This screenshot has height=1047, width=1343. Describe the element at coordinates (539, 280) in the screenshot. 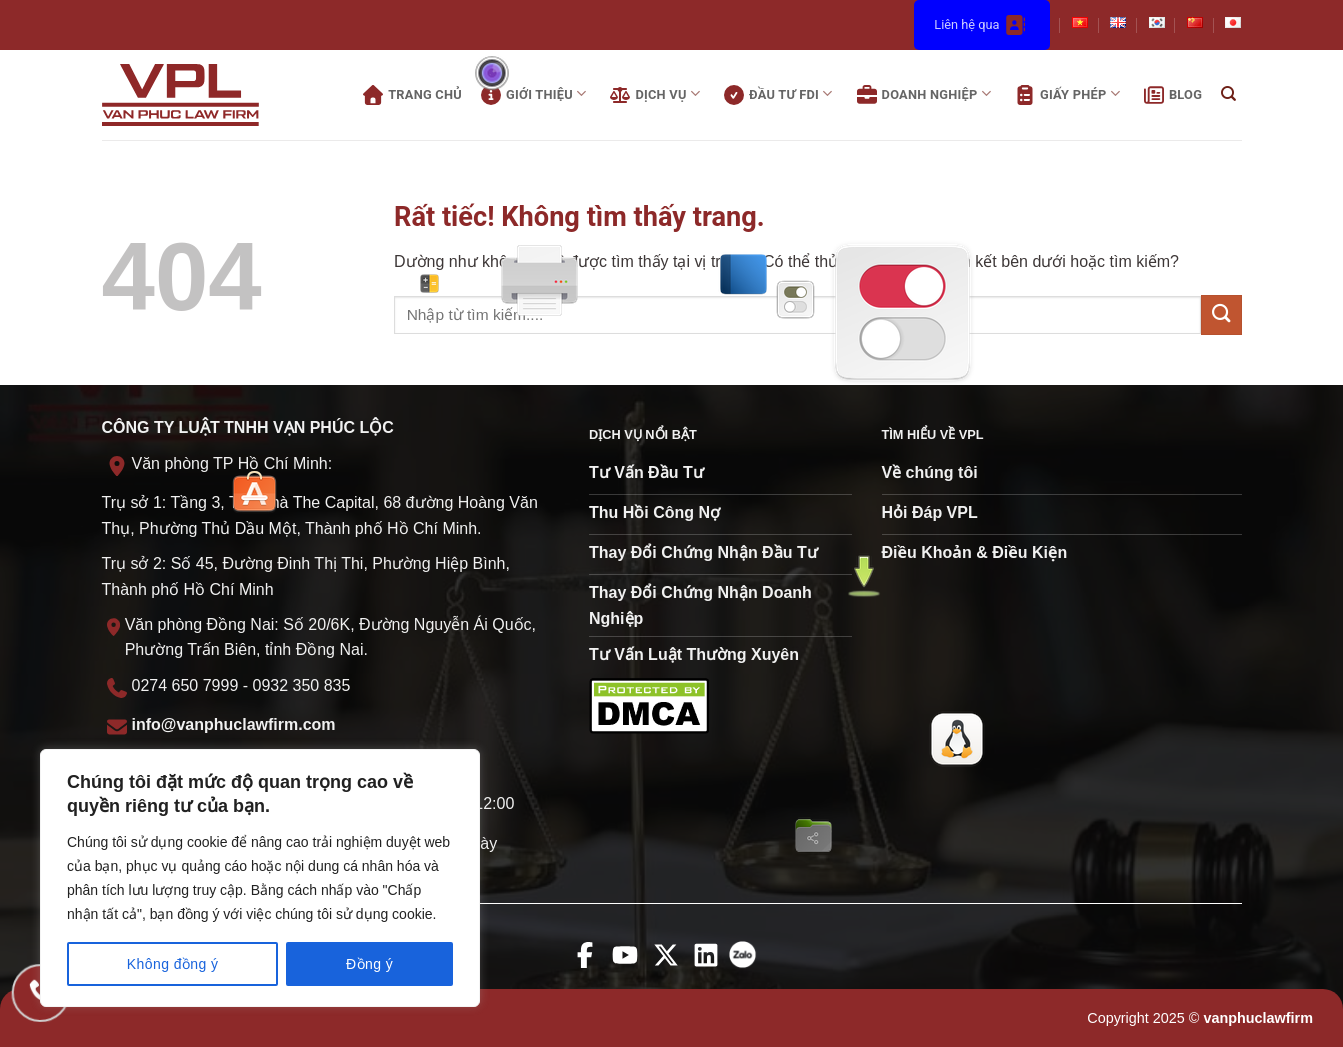

I see `access printer settings and options` at that location.